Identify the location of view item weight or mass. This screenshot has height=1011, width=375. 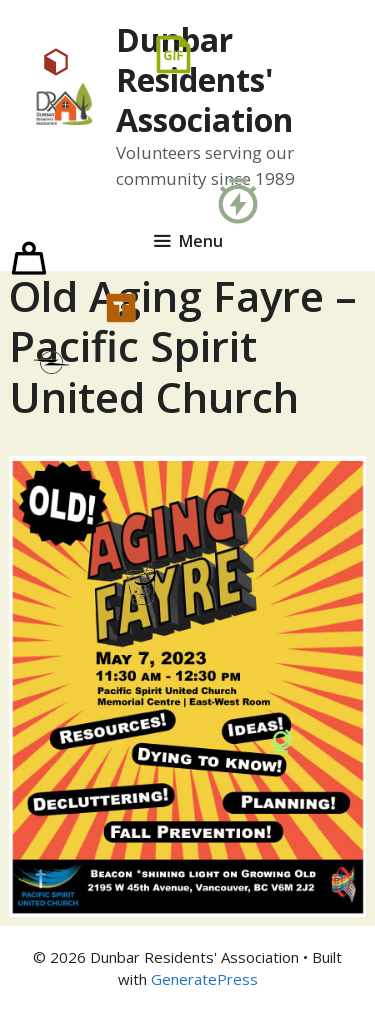
(29, 259).